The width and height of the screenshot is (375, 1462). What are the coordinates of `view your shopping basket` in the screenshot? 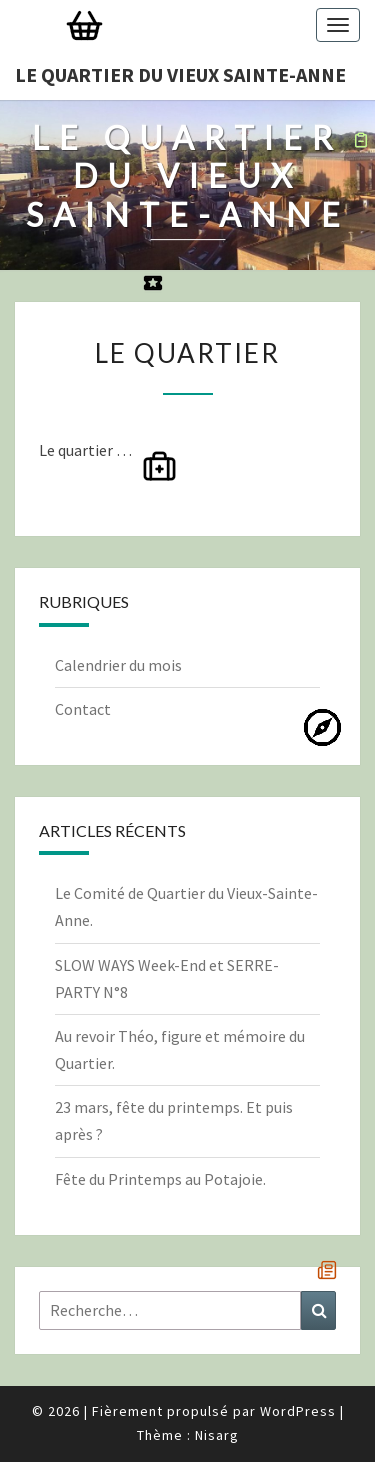 It's located at (84, 25).